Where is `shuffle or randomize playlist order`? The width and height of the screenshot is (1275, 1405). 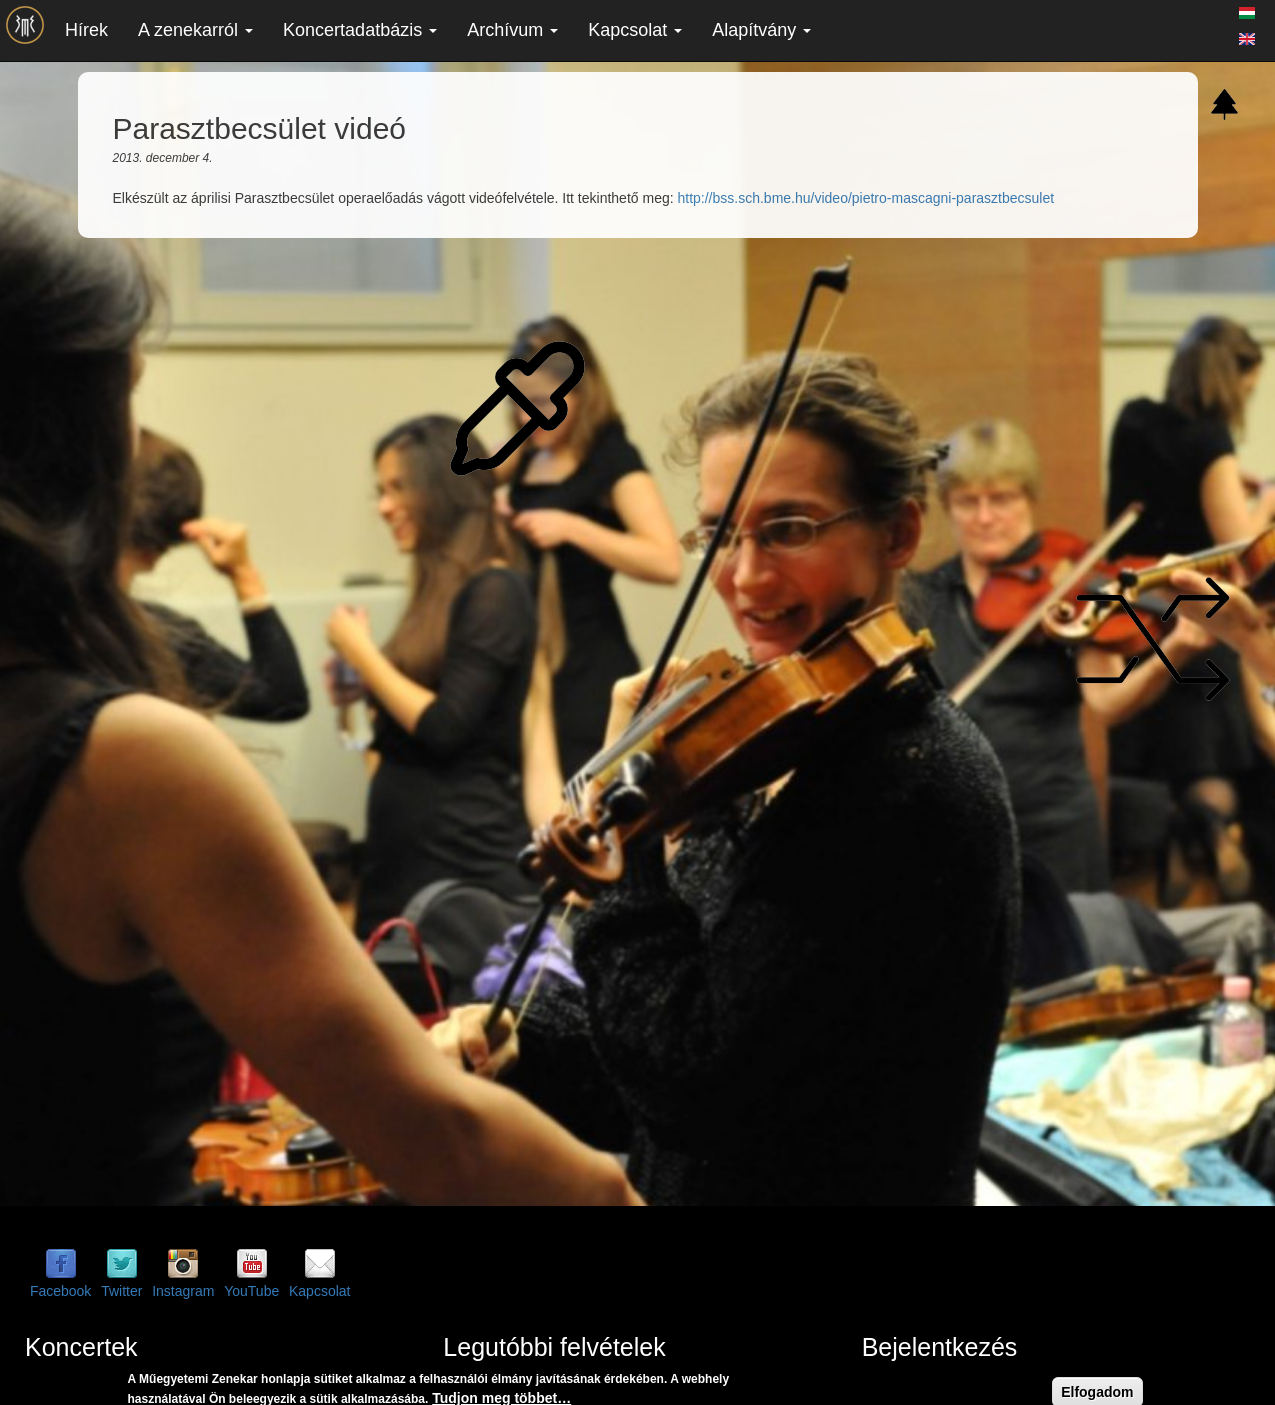 shuffle or randomize playlist order is located at coordinates (1150, 639).